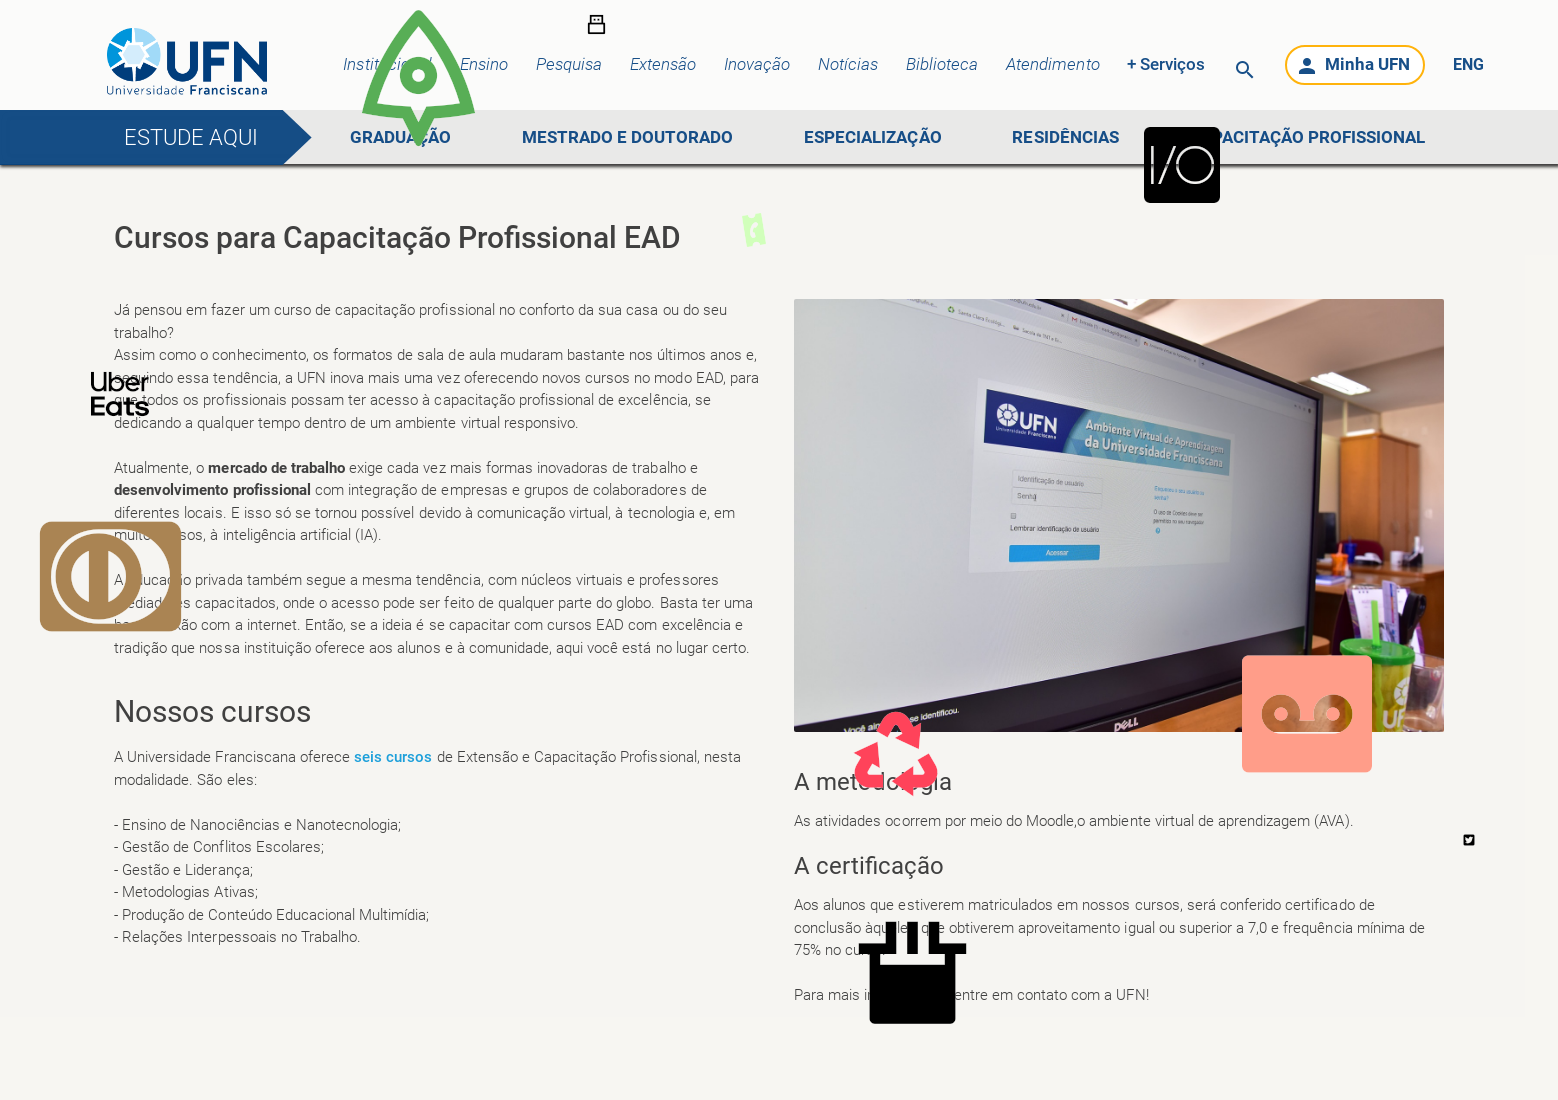  Describe the element at coordinates (418, 75) in the screenshot. I see `launch or explore a space-themed app` at that location.